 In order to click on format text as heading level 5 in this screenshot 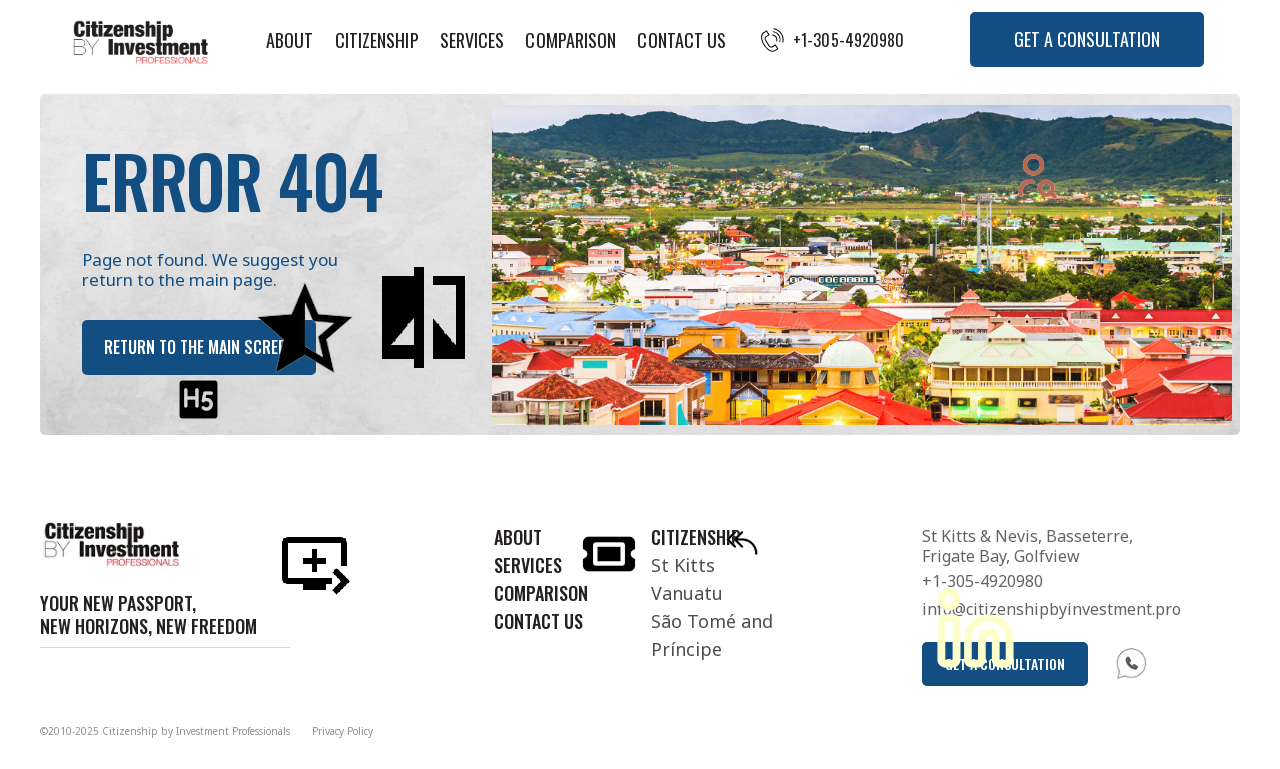, I will do `click(198, 399)`.